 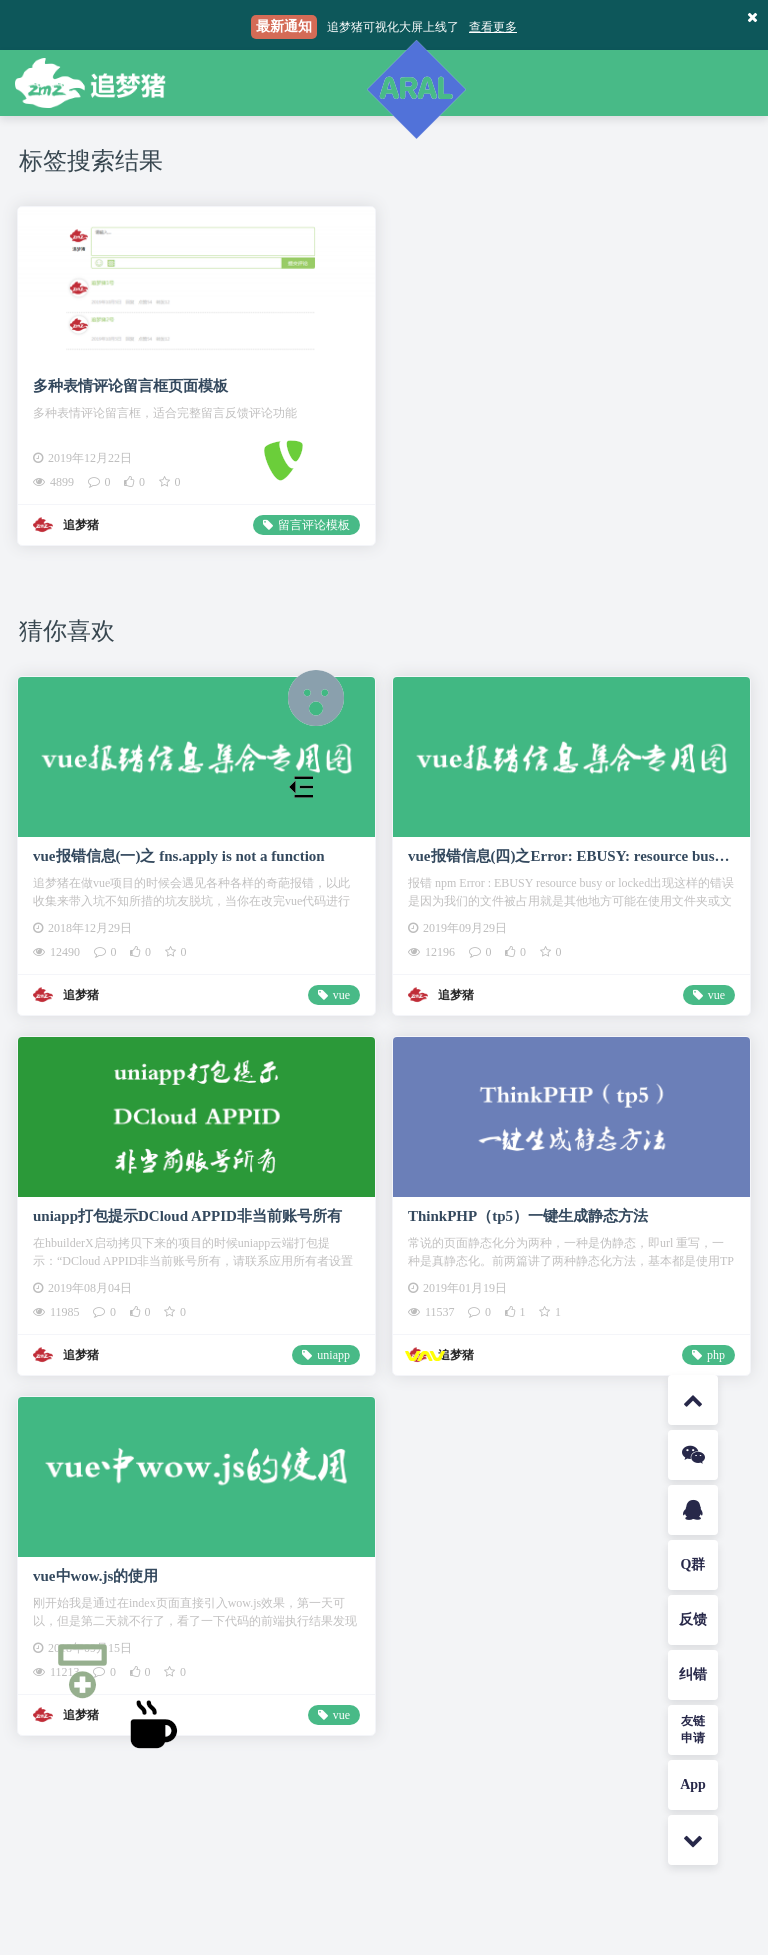 I want to click on vnv brand logo, so click(x=425, y=1355).